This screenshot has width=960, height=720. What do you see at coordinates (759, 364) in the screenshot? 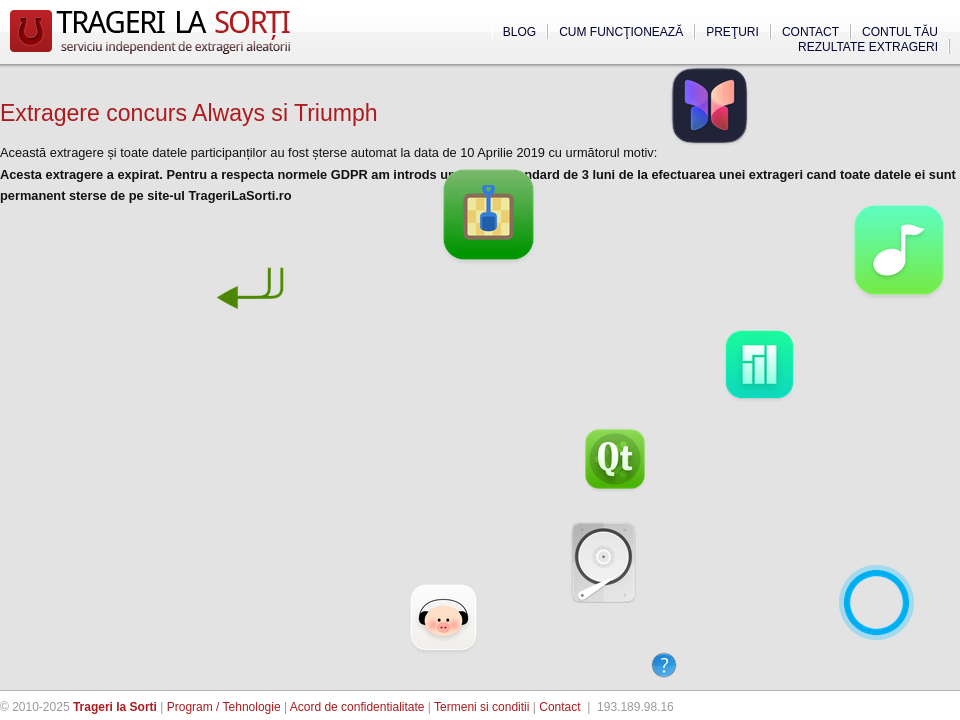
I see `launch manjaro linux application` at bounding box center [759, 364].